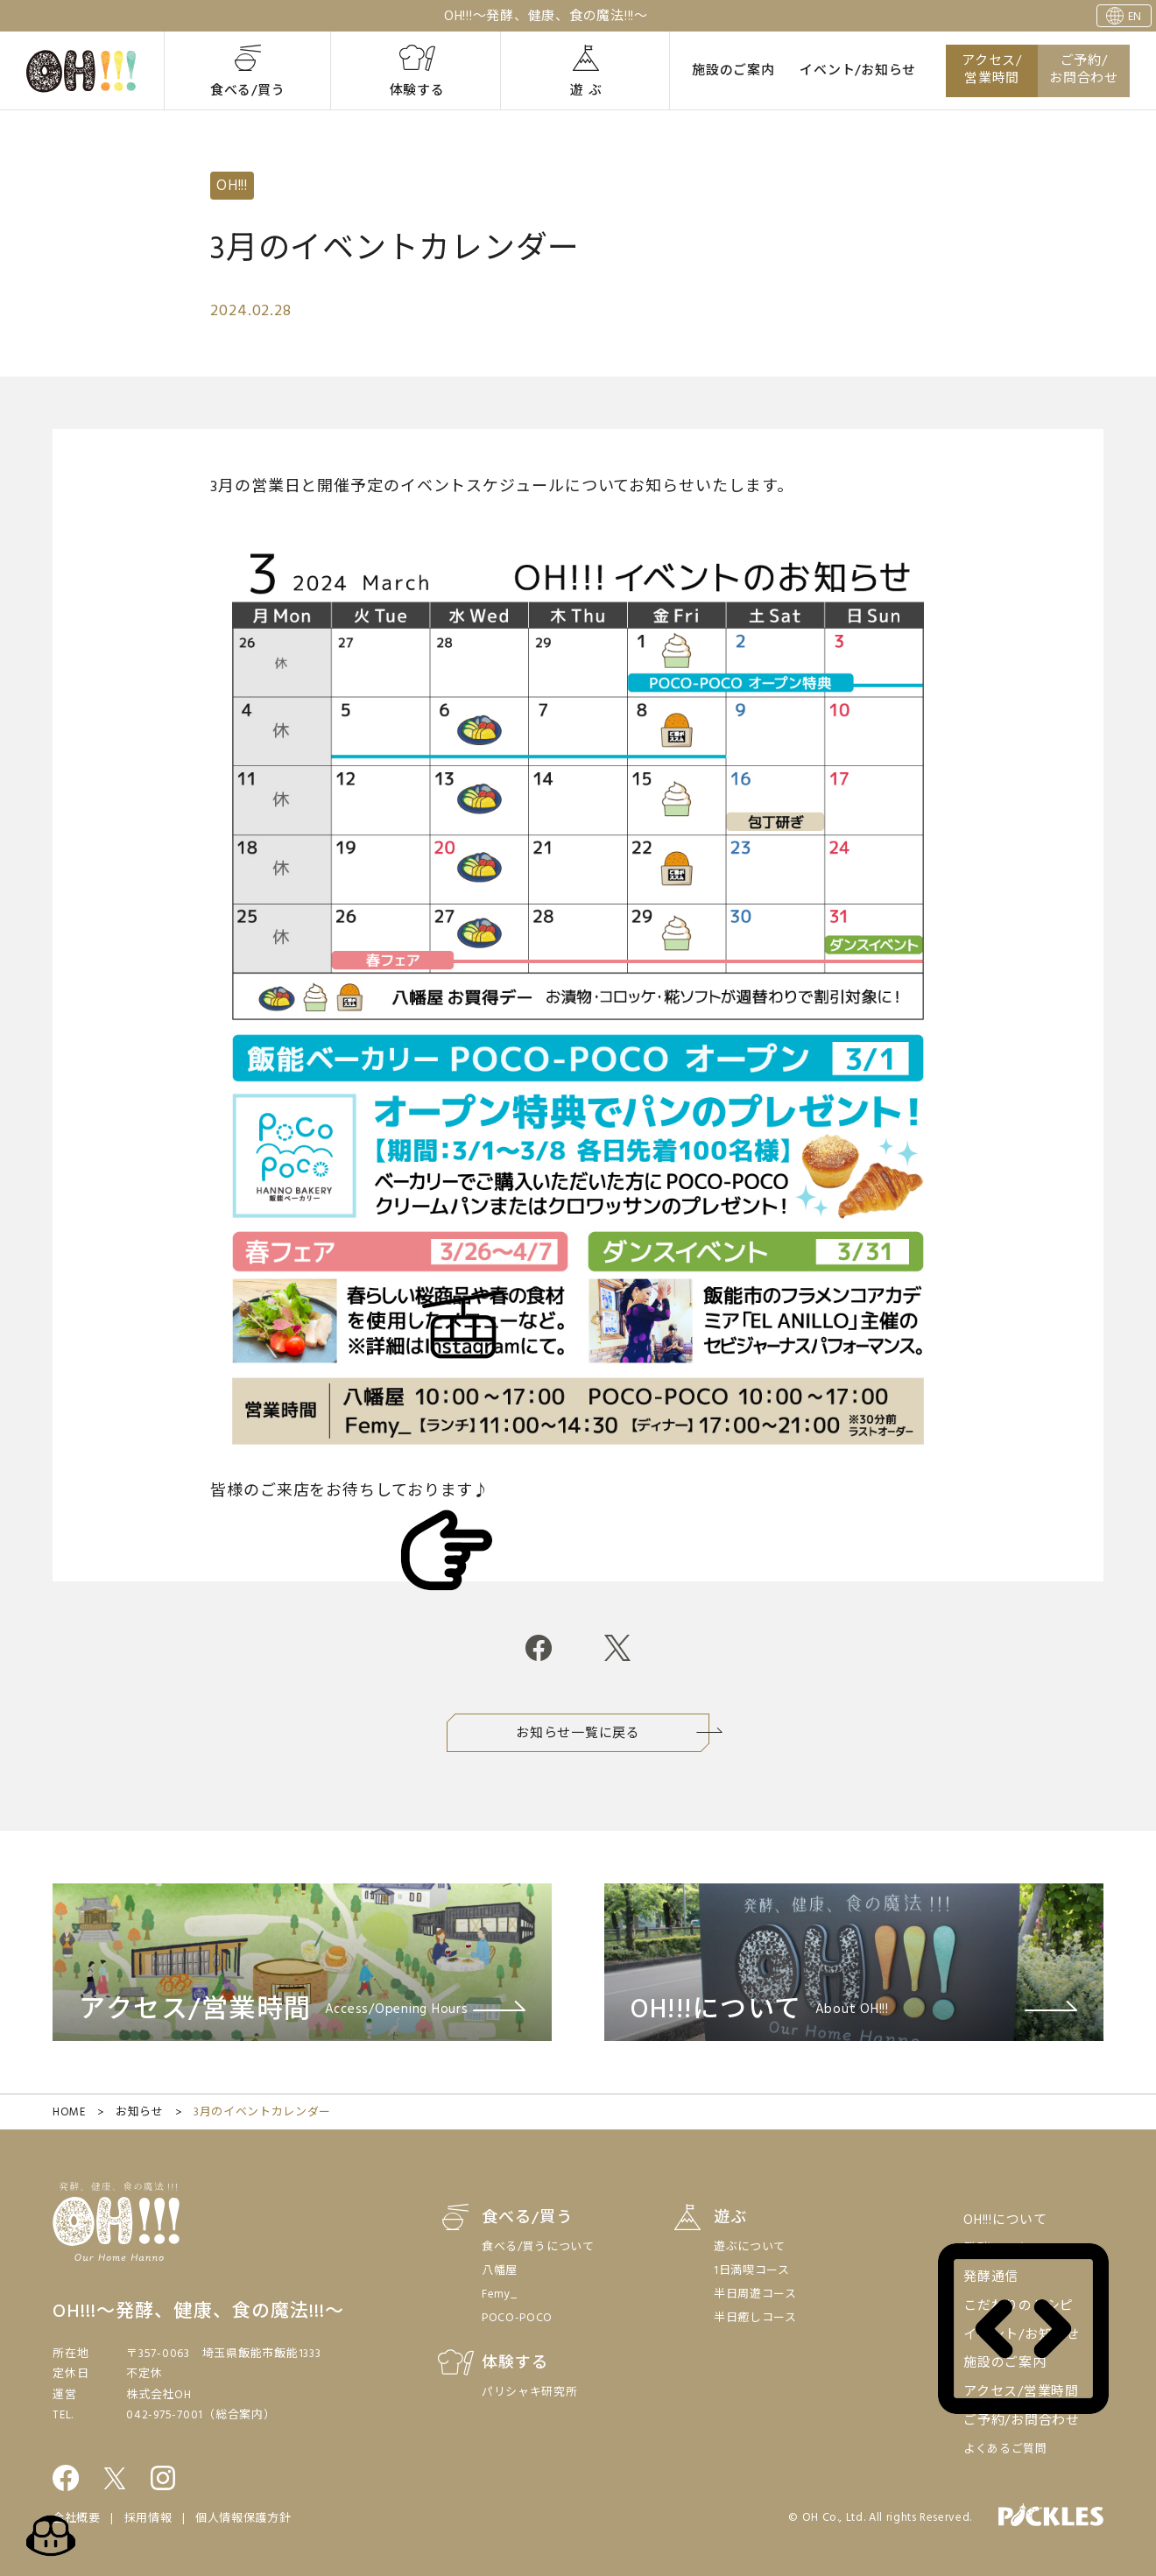 The width and height of the screenshot is (1156, 2576). What do you see at coordinates (1023, 2328) in the screenshot?
I see `view source code` at bounding box center [1023, 2328].